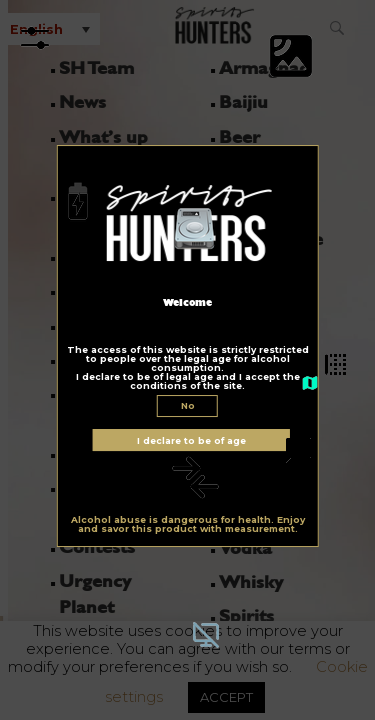 Image resolution: width=375 pixels, height=720 pixels. What do you see at coordinates (291, 56) in the screenshot?
I see `switch to satellite map view` at bounding box center [291, 56].